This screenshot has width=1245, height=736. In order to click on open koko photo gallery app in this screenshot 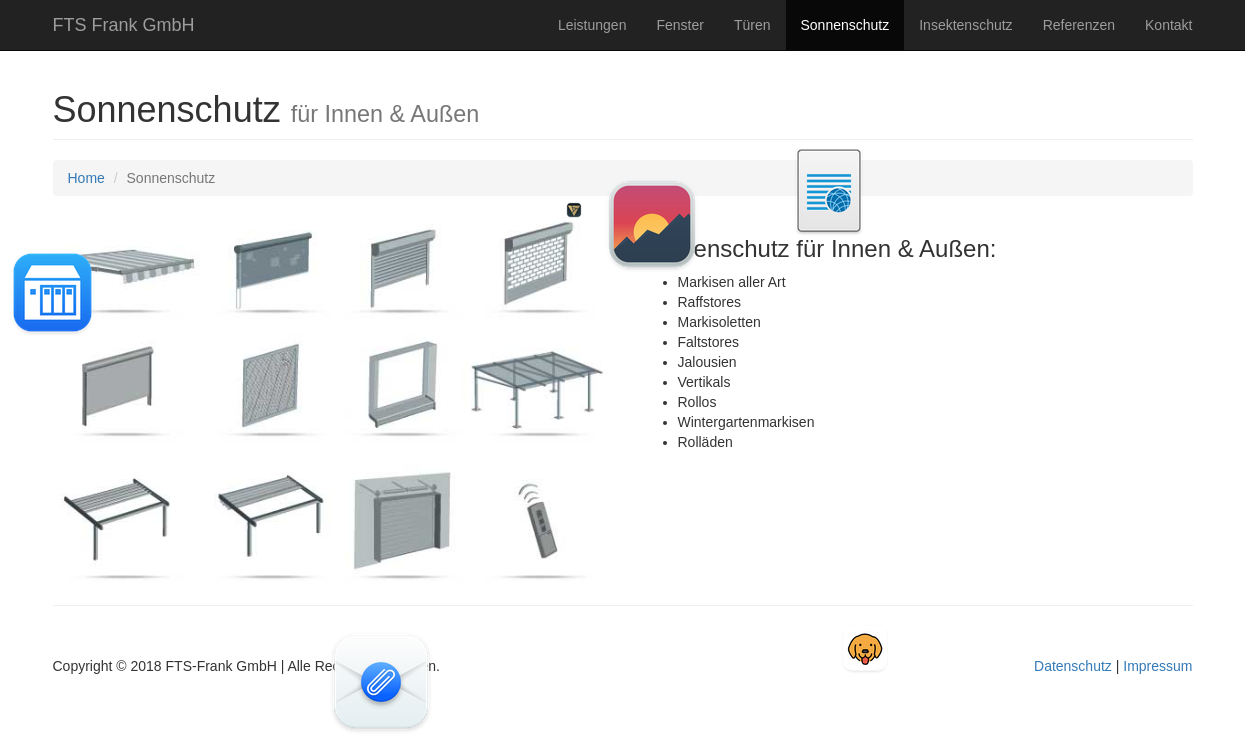, I will do `click(652, 224)`.